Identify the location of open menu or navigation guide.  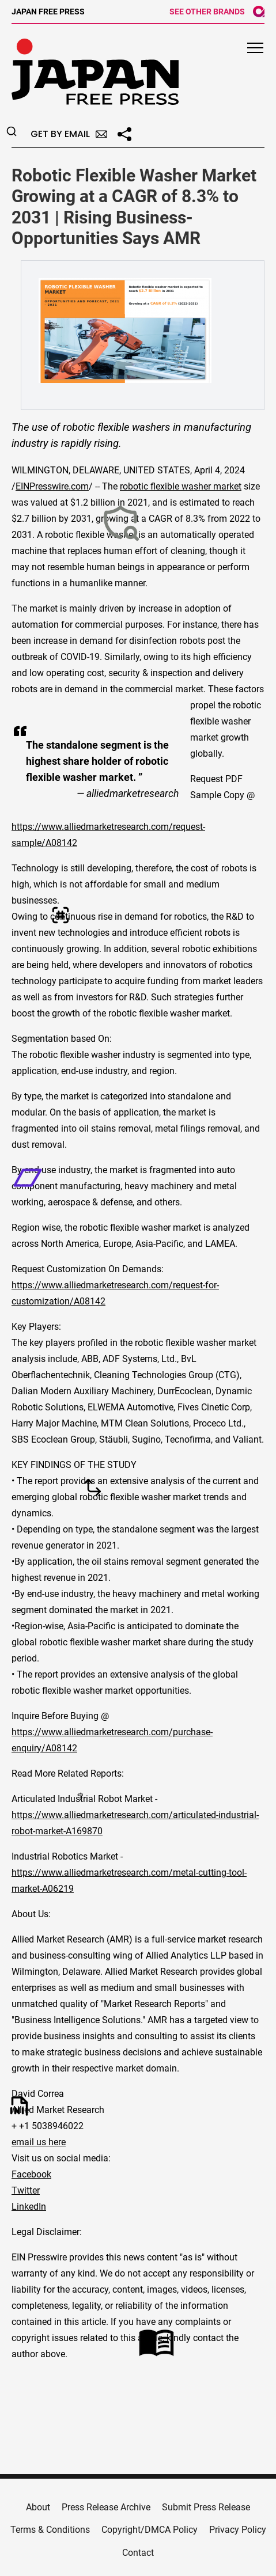
(156, 2341).